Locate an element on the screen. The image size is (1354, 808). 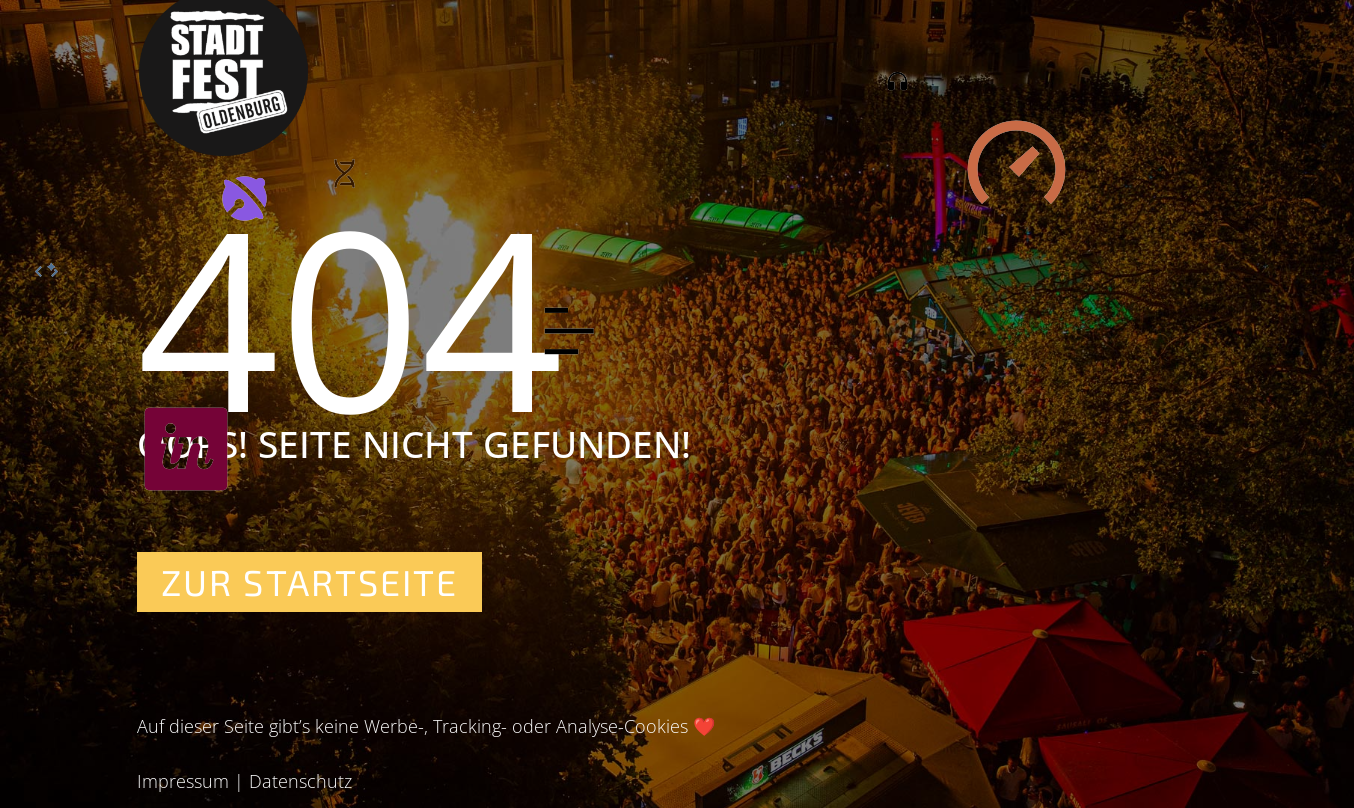
access AI-powered code assistance is located at coordinates (46, 271).